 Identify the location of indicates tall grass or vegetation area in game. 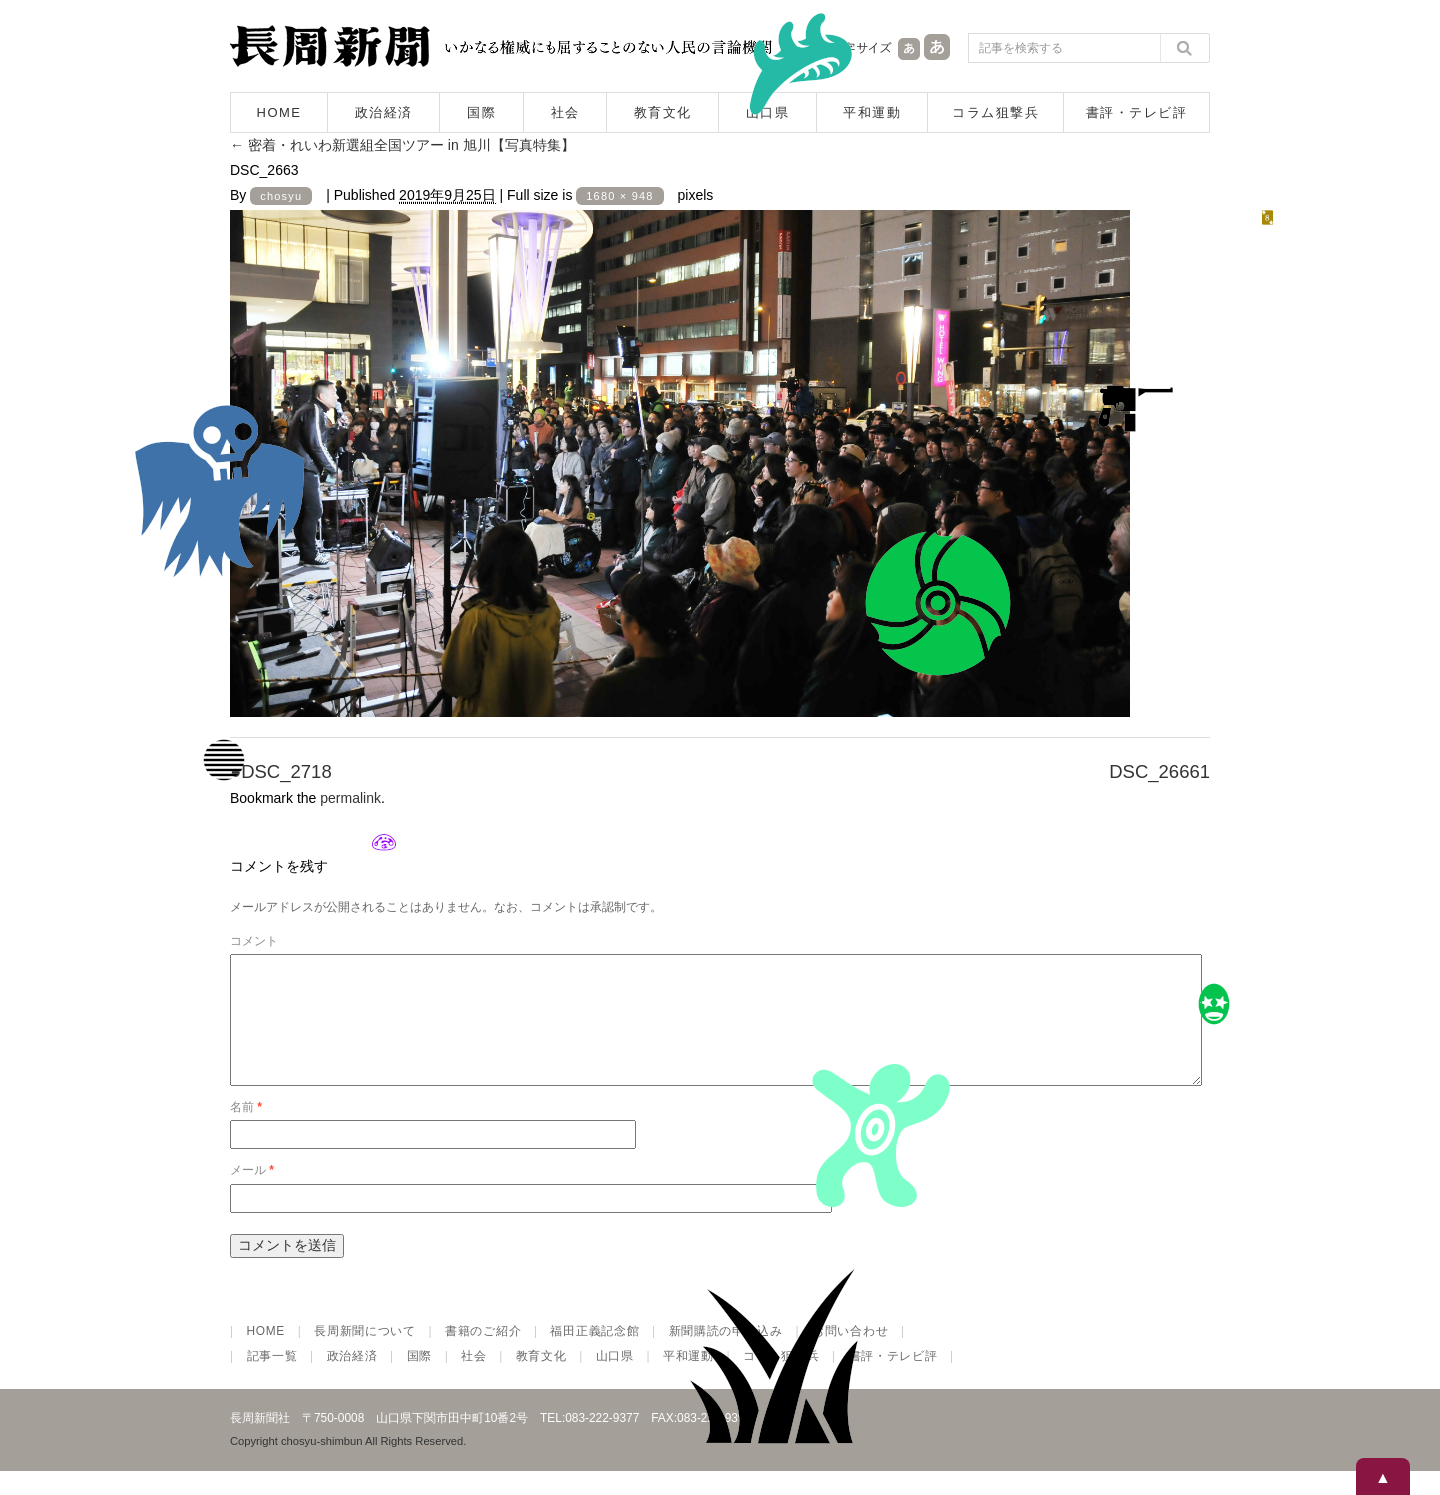
(775, 1352).